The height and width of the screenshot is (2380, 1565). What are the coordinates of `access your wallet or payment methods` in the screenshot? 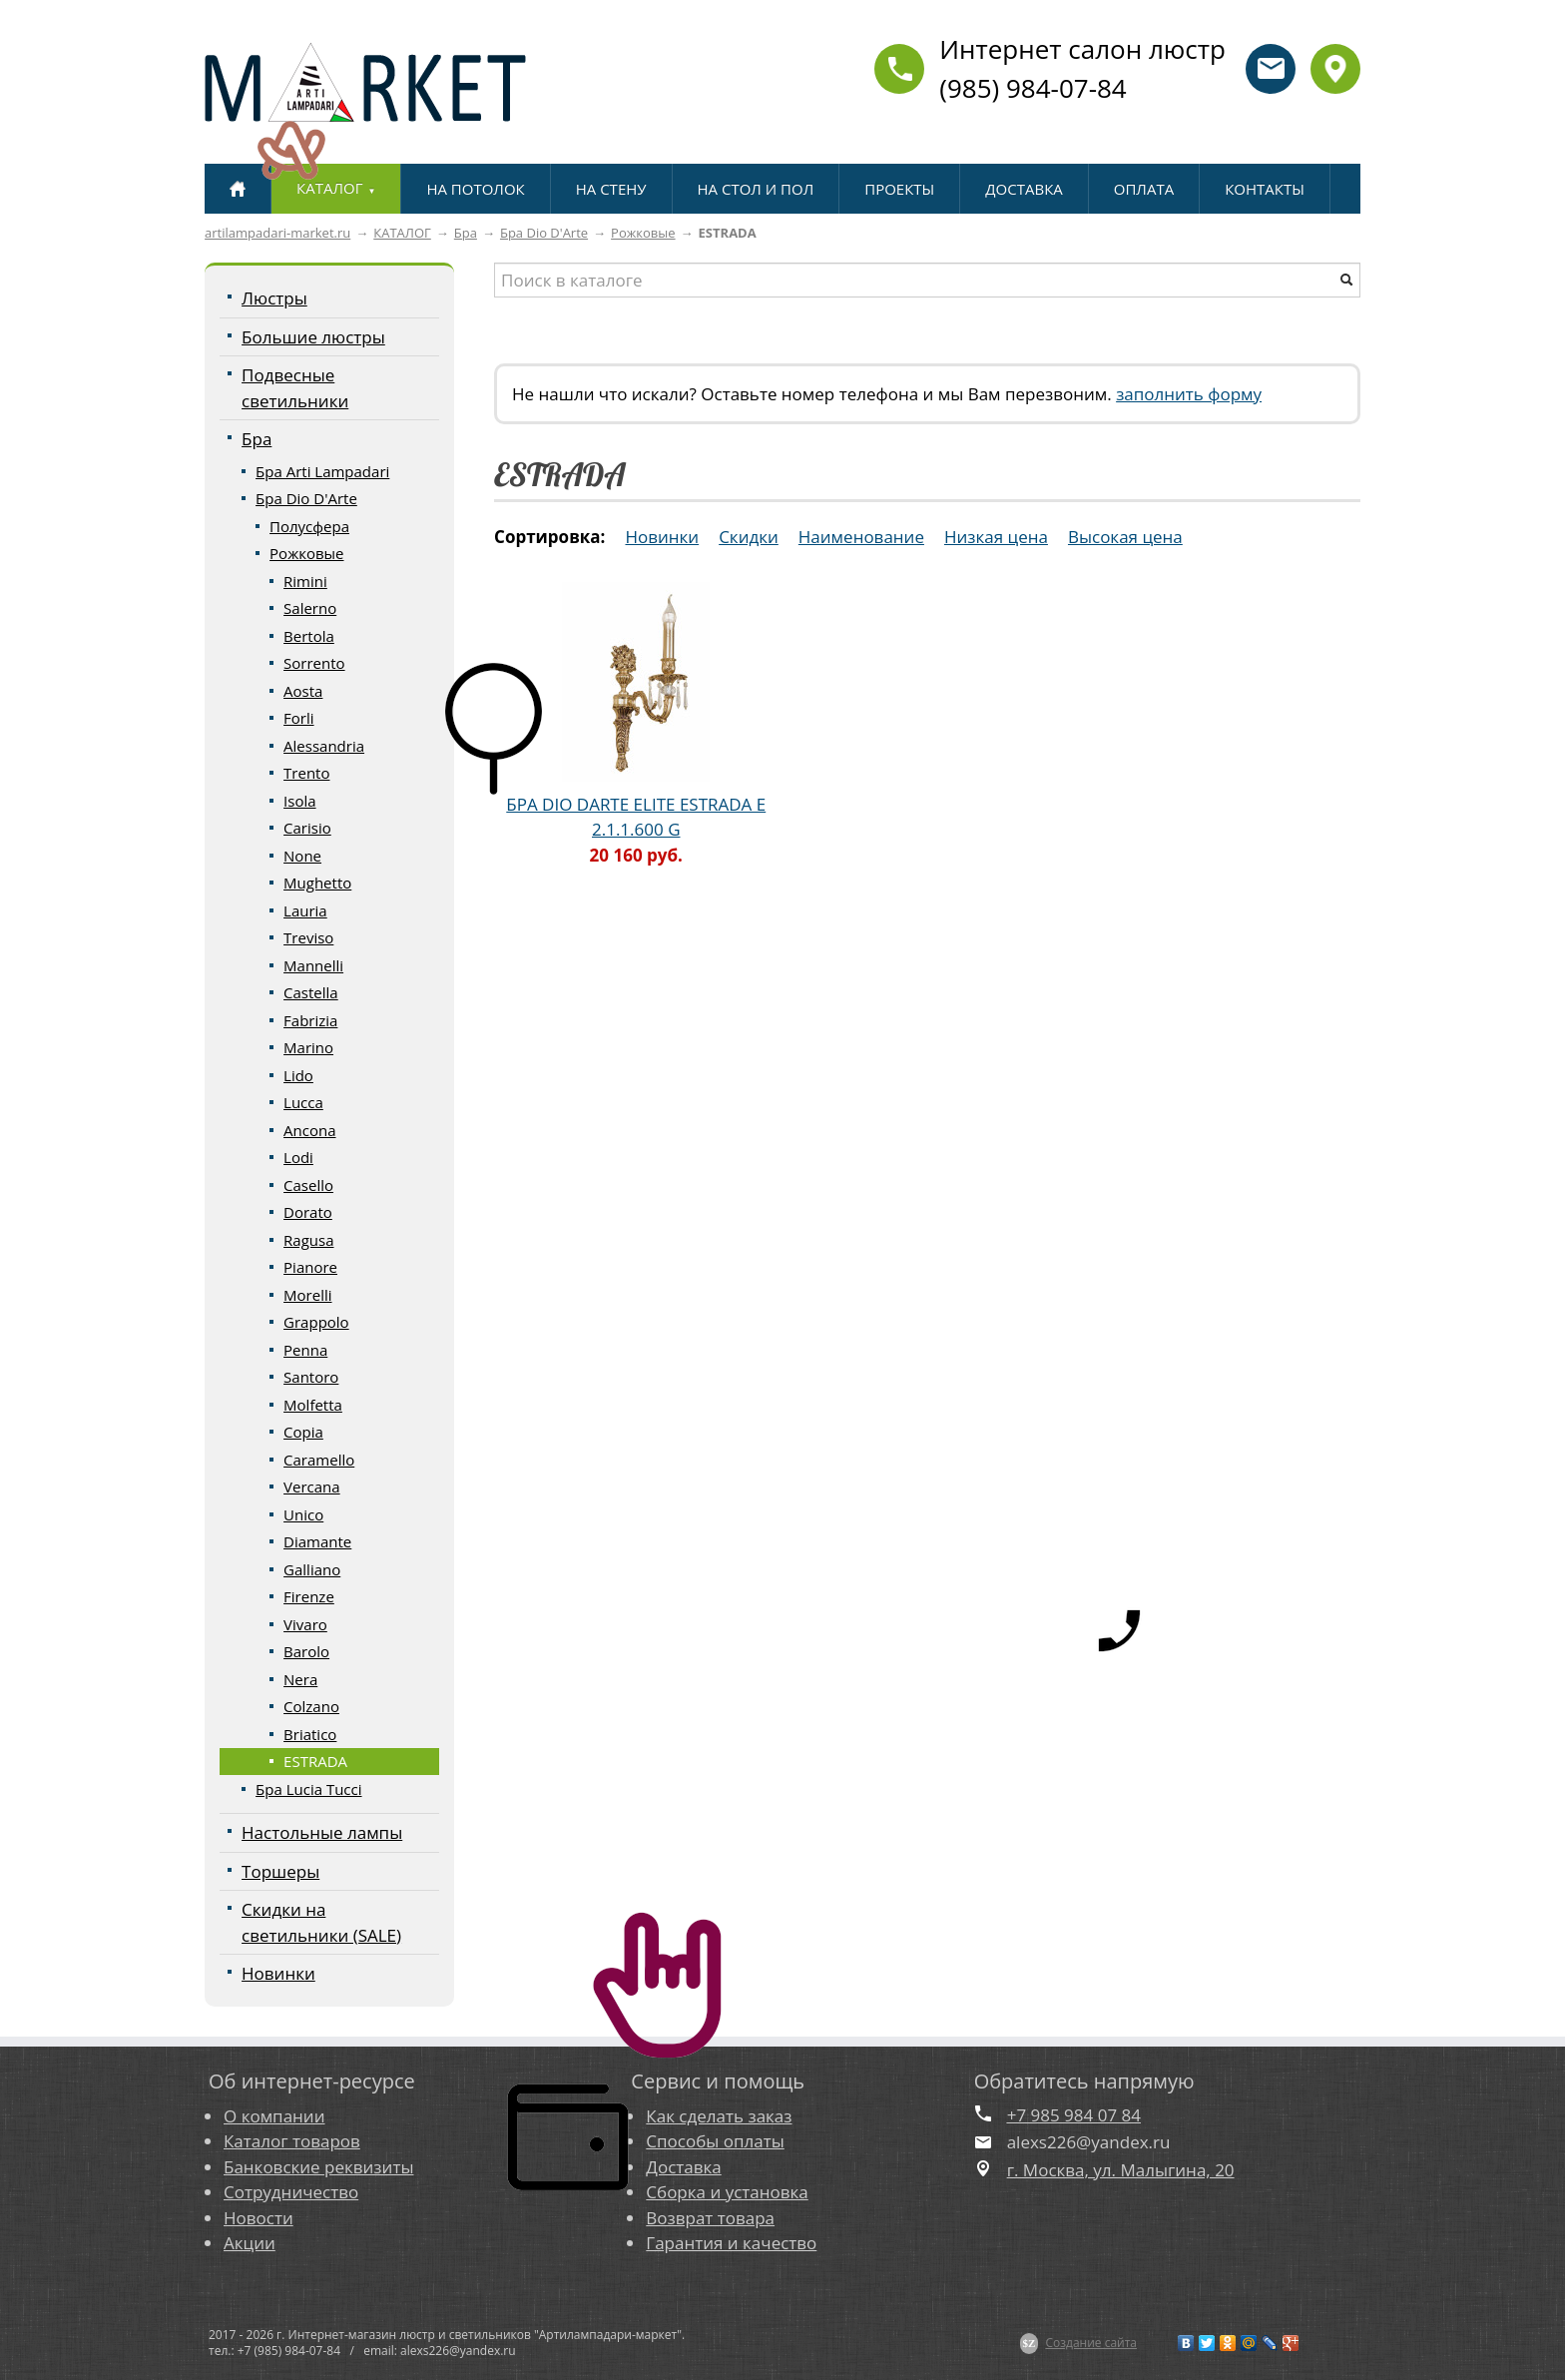 It's located at (565, 2141).